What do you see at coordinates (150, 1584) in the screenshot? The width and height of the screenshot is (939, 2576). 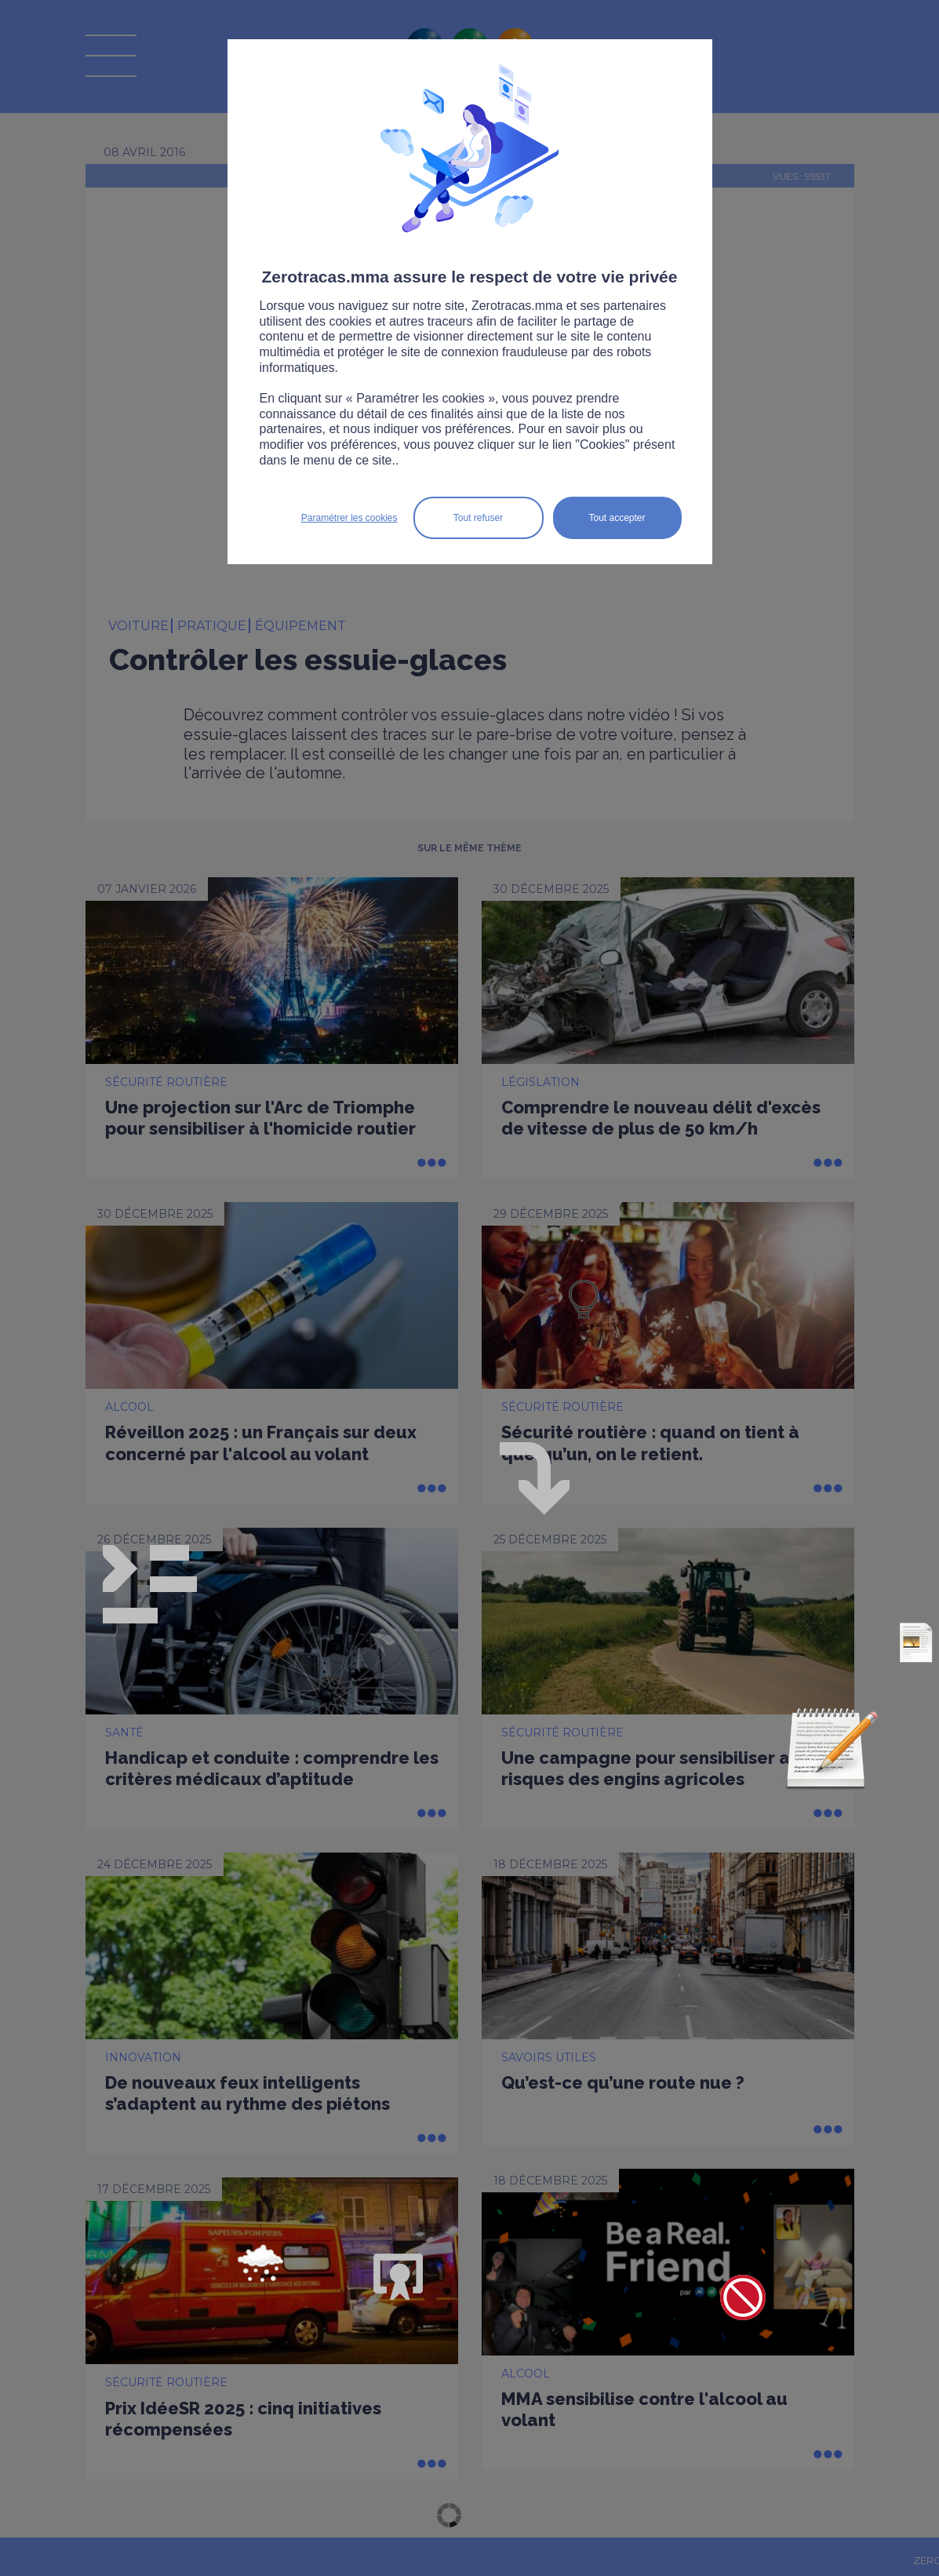 I see `increase text indentation` at bounding box center [150, 1584].